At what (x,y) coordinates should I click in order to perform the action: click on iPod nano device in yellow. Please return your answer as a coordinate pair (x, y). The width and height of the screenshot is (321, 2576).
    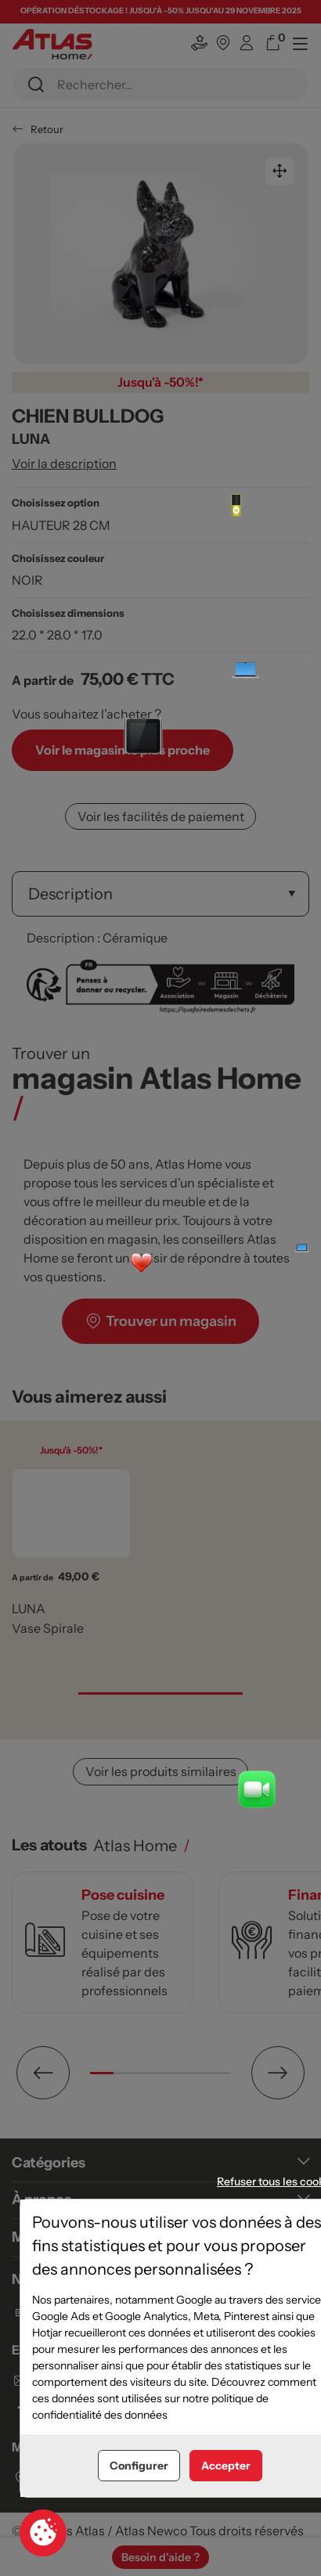
    Looking at the image, I should click on (236, 505).